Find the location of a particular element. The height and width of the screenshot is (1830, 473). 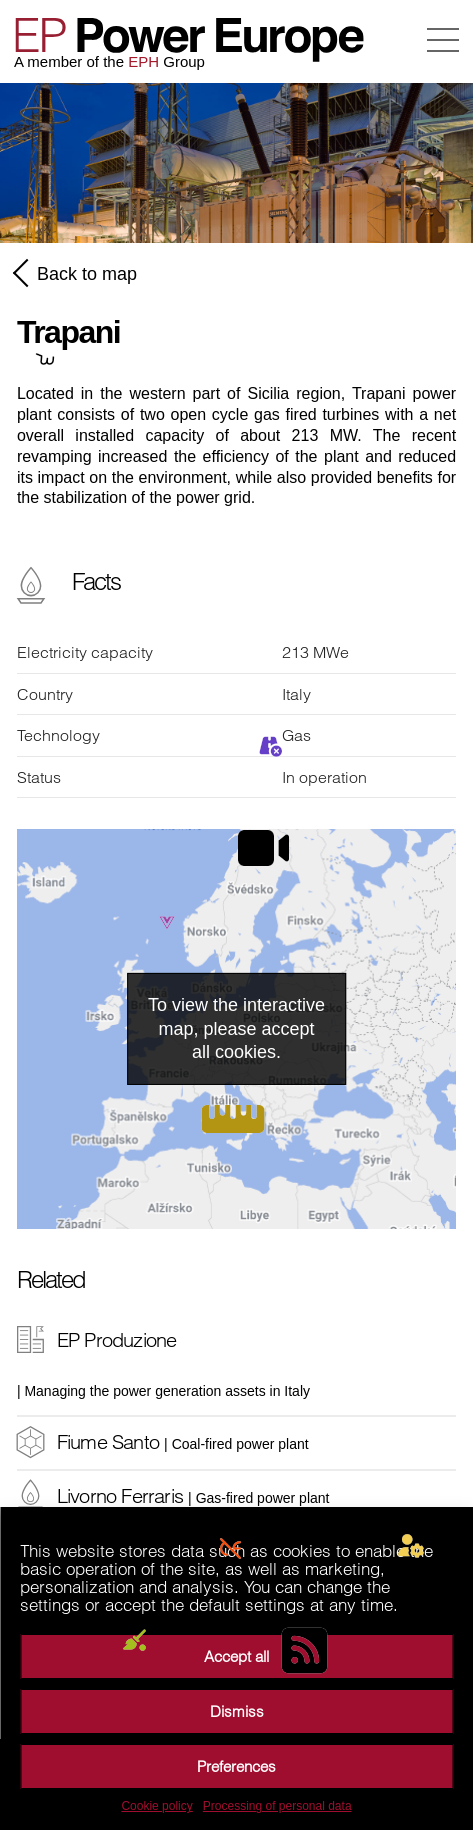

quidditch or broomstick sports game mode is located at coordinates (134, 1639).